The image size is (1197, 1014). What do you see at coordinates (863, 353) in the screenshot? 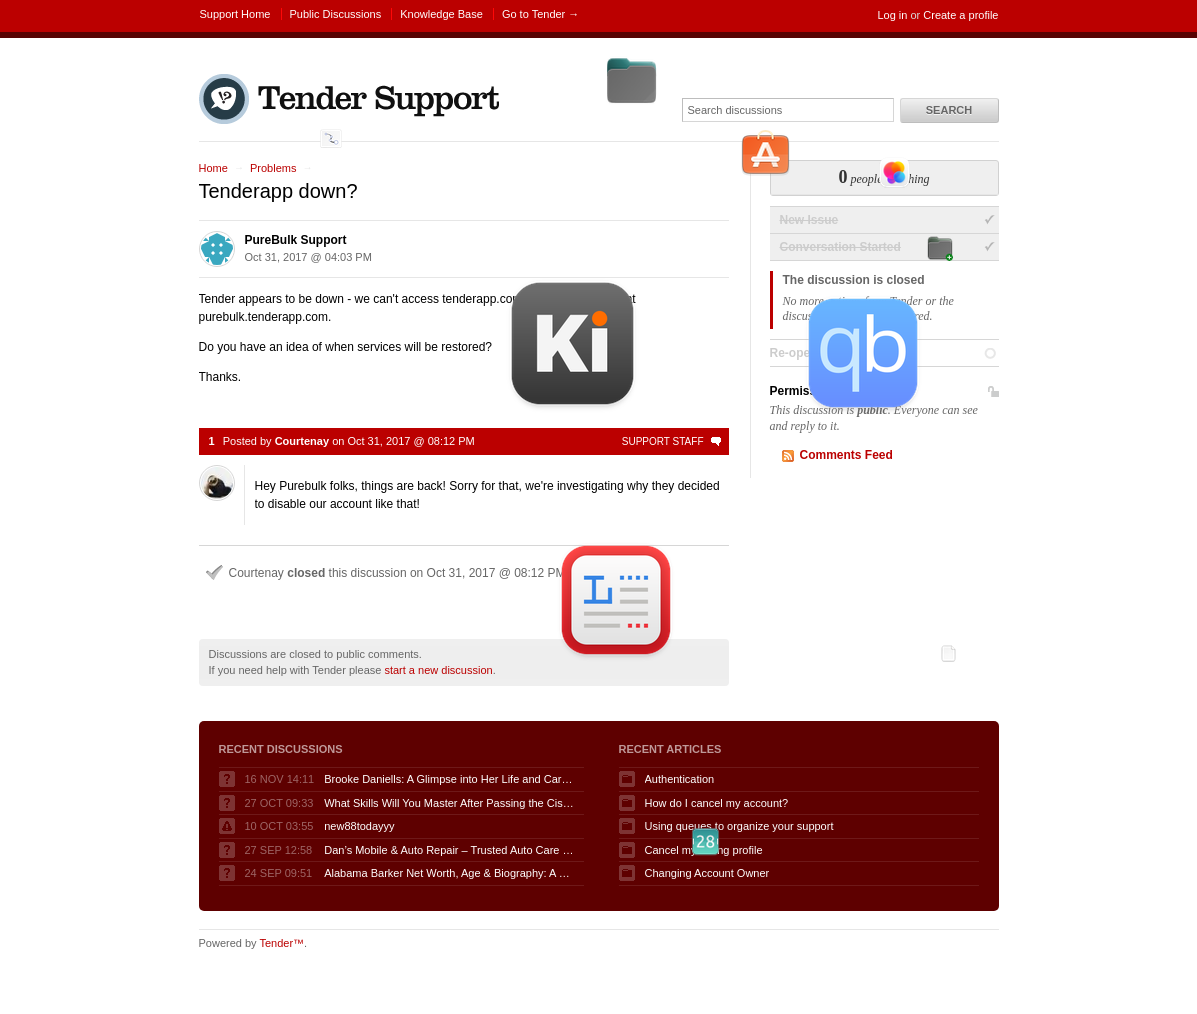
I see `open qbittorrent torrent client` at bounding box center [863, 353].